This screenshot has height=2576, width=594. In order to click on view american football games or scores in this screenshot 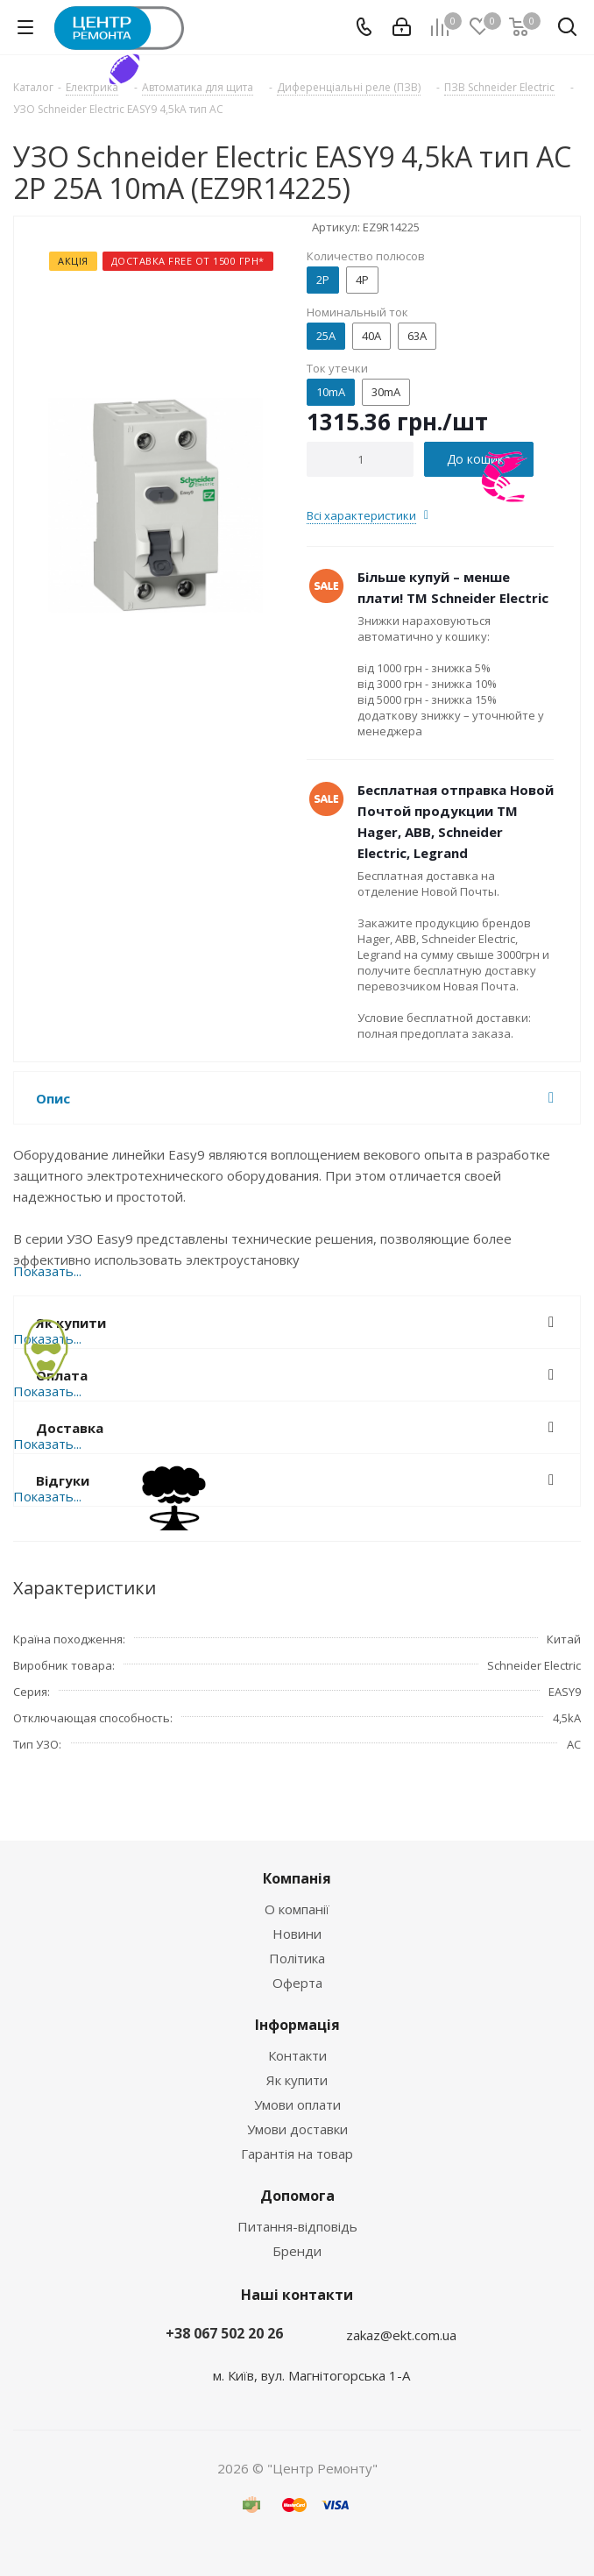, I will do `click(124, 69)`.